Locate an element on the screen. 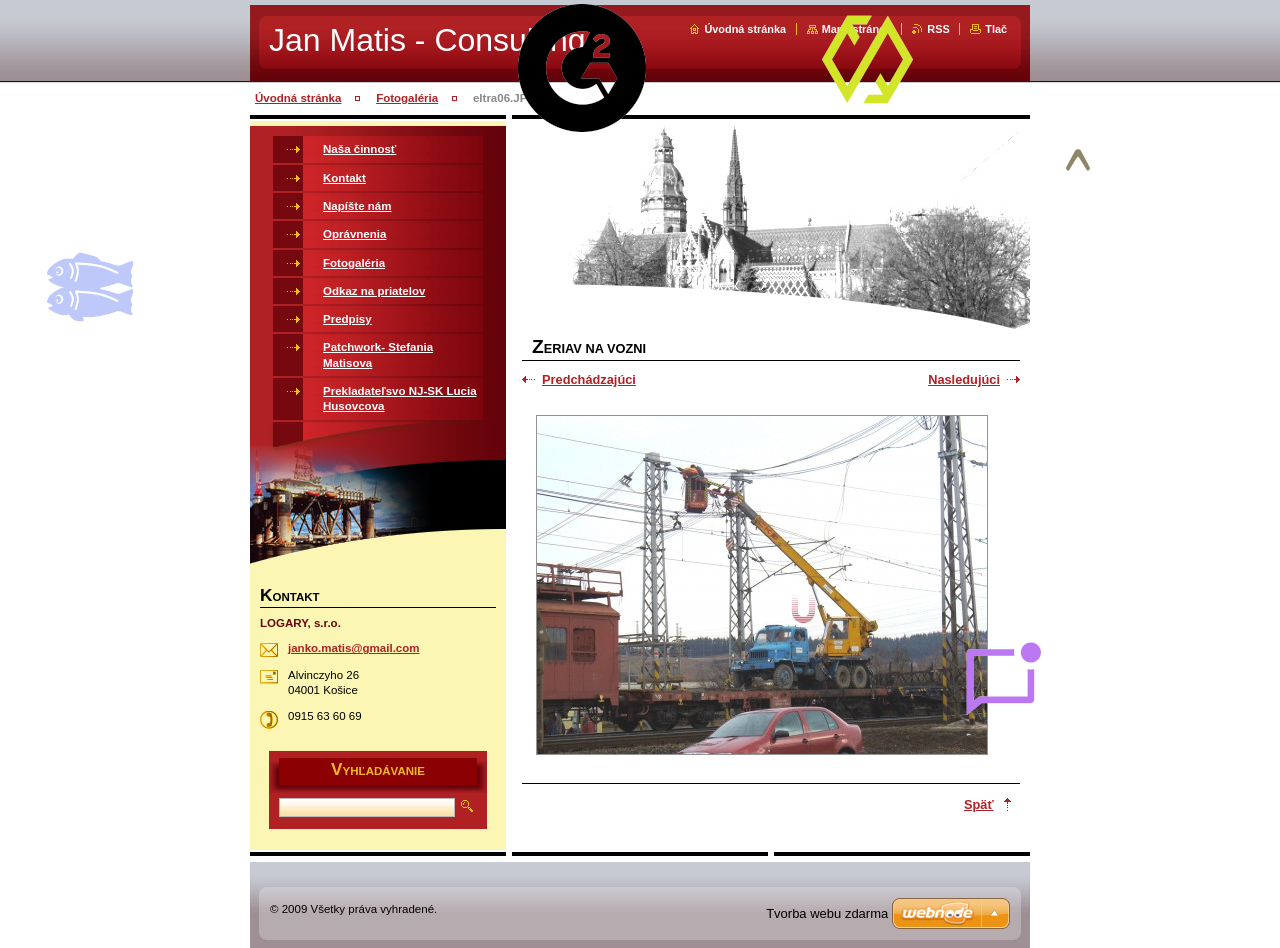  xendit payment platform logo is located at coordinates (867, 59).